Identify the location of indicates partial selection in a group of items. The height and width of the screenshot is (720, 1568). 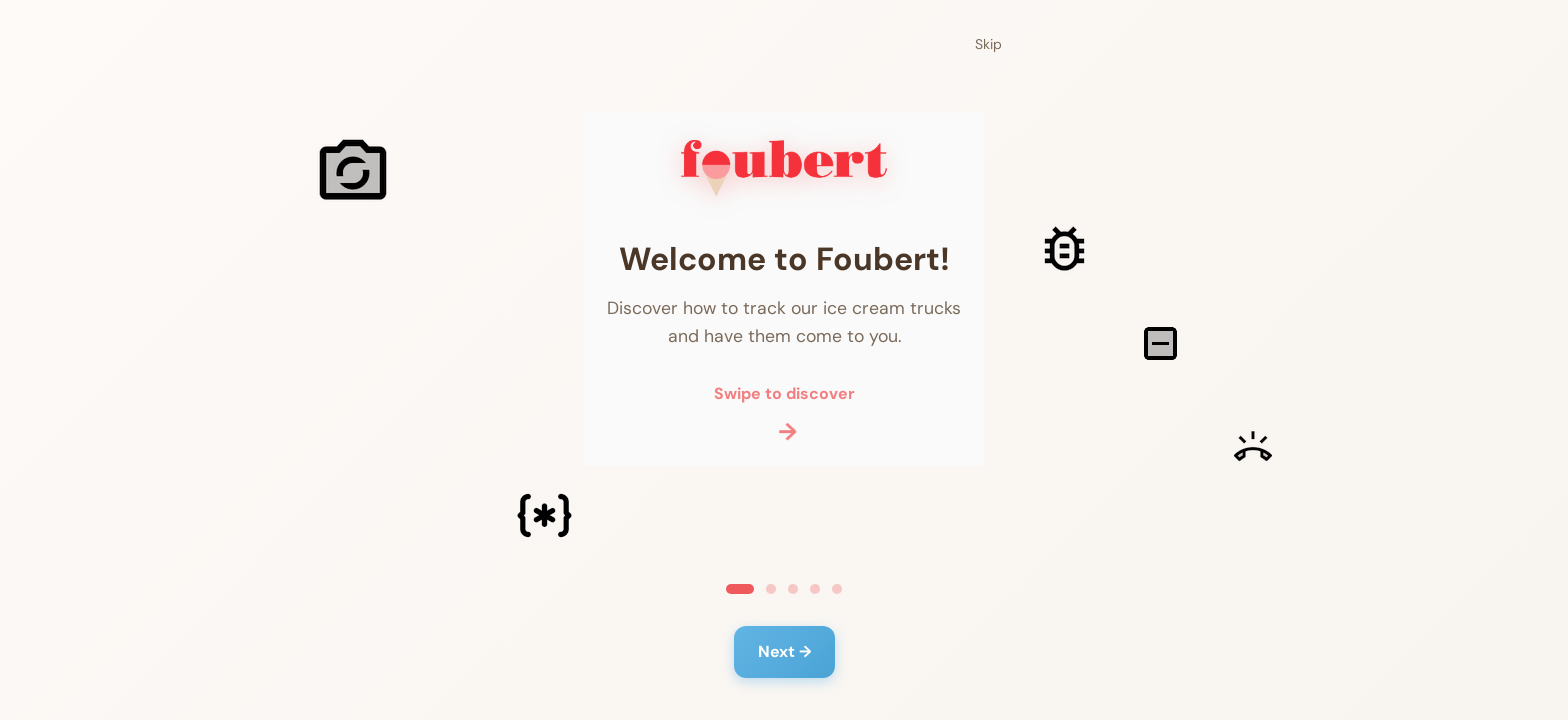
(1160, 343).